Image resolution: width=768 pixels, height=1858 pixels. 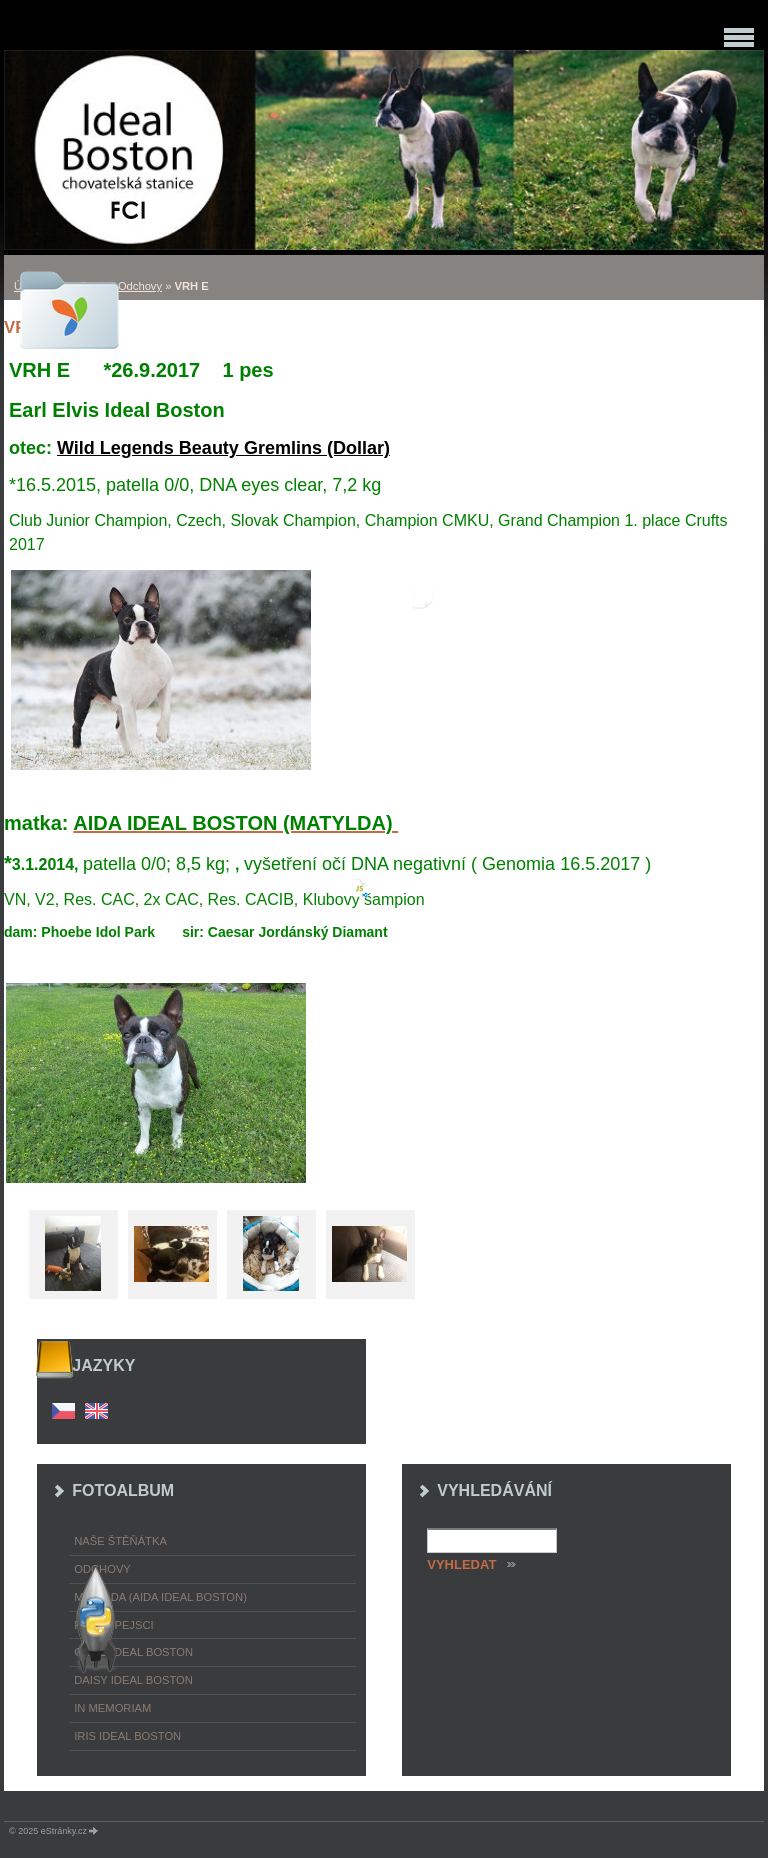 What do you see at coordinates (96, 1619) in the screenshot?
I see `launch python interpreter application` at bounding box center [96, 1619].